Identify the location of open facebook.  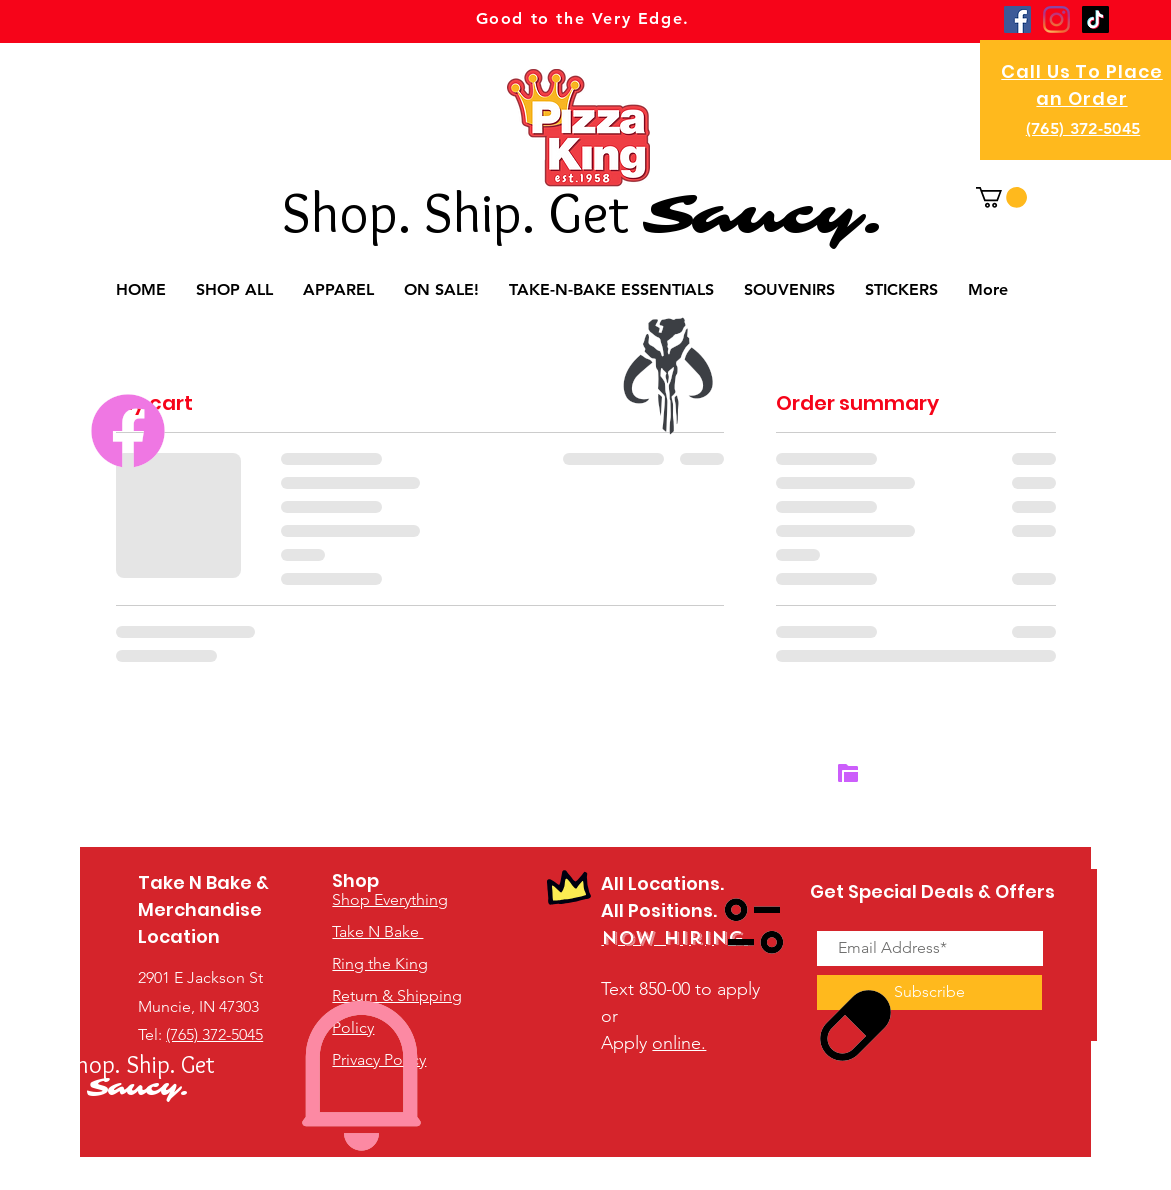
(128, 431).